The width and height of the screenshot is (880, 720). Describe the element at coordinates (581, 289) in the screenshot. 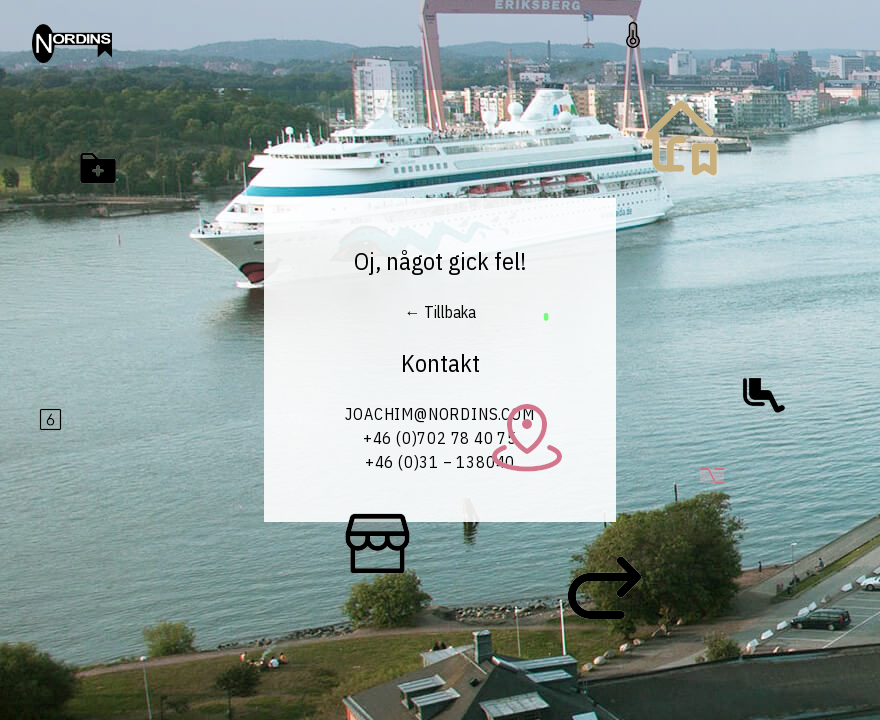

I see `indicates no cellular signal available` at that location.